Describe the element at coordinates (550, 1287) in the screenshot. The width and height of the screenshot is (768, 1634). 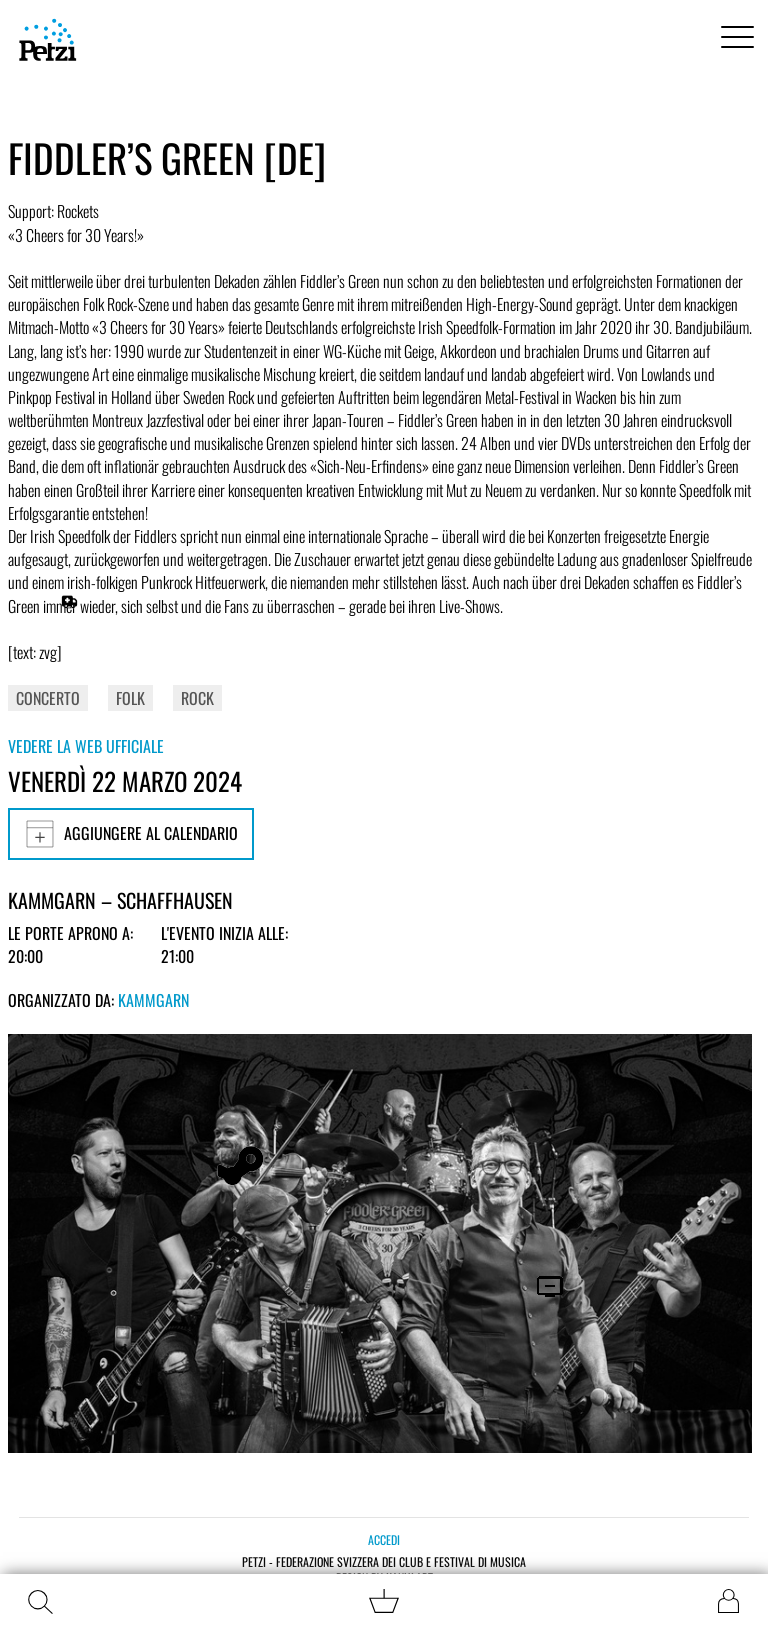
I see `remove a video from your watch queue` at that location.